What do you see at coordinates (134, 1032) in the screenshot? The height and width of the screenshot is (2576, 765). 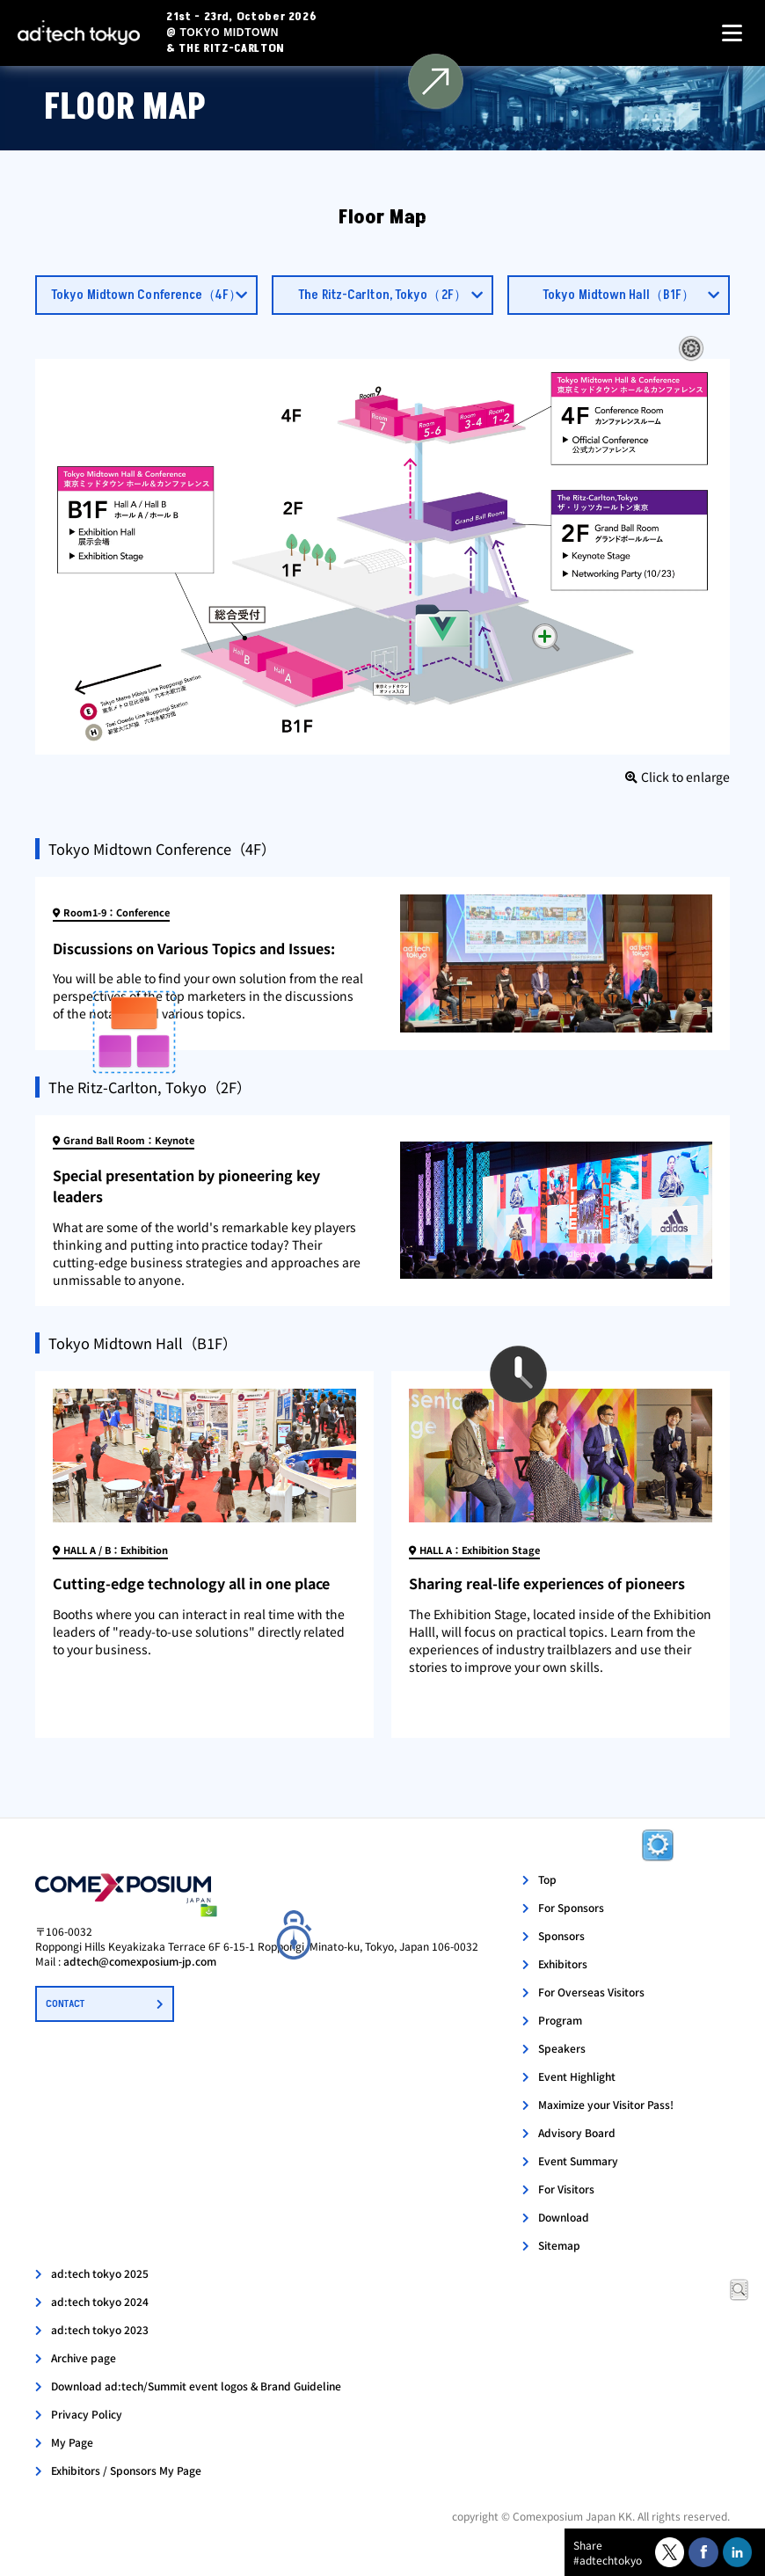 I see `select all items in the current view` at bounding box center [134, 1032].